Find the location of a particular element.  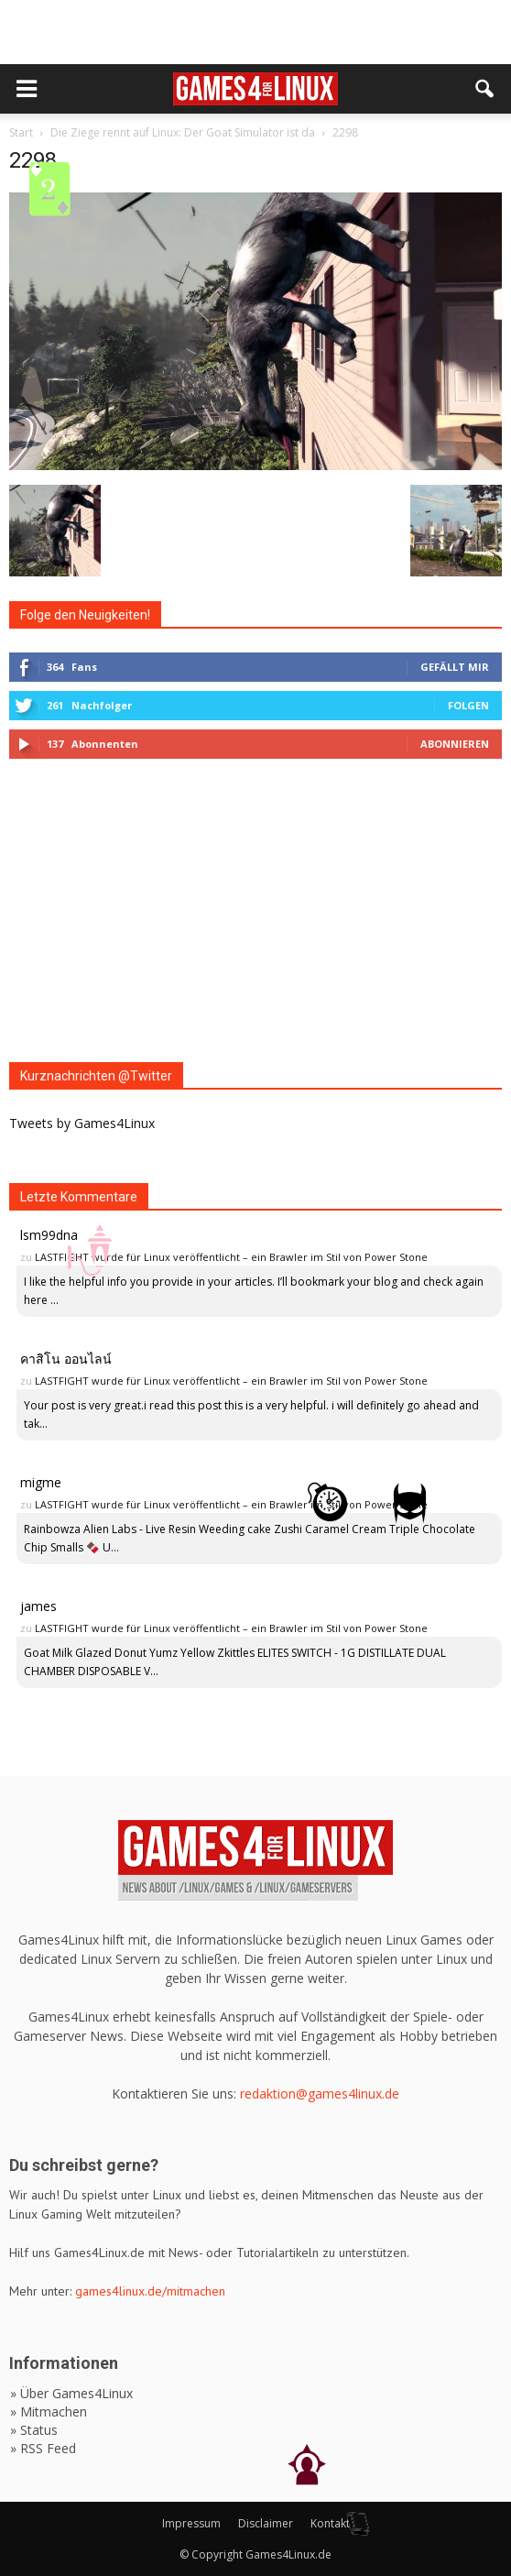

access your library or reading list is located at coordinates (358, 2524).